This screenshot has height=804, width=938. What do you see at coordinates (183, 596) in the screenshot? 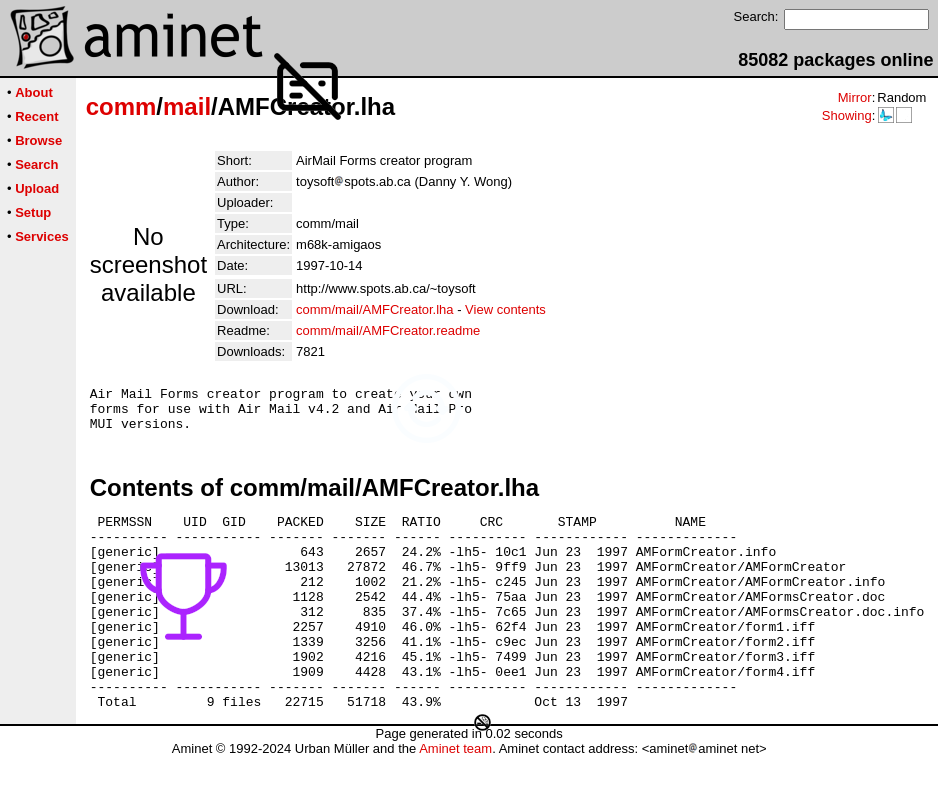
I see `view achievements or awards` at bounding box center [183, 596].